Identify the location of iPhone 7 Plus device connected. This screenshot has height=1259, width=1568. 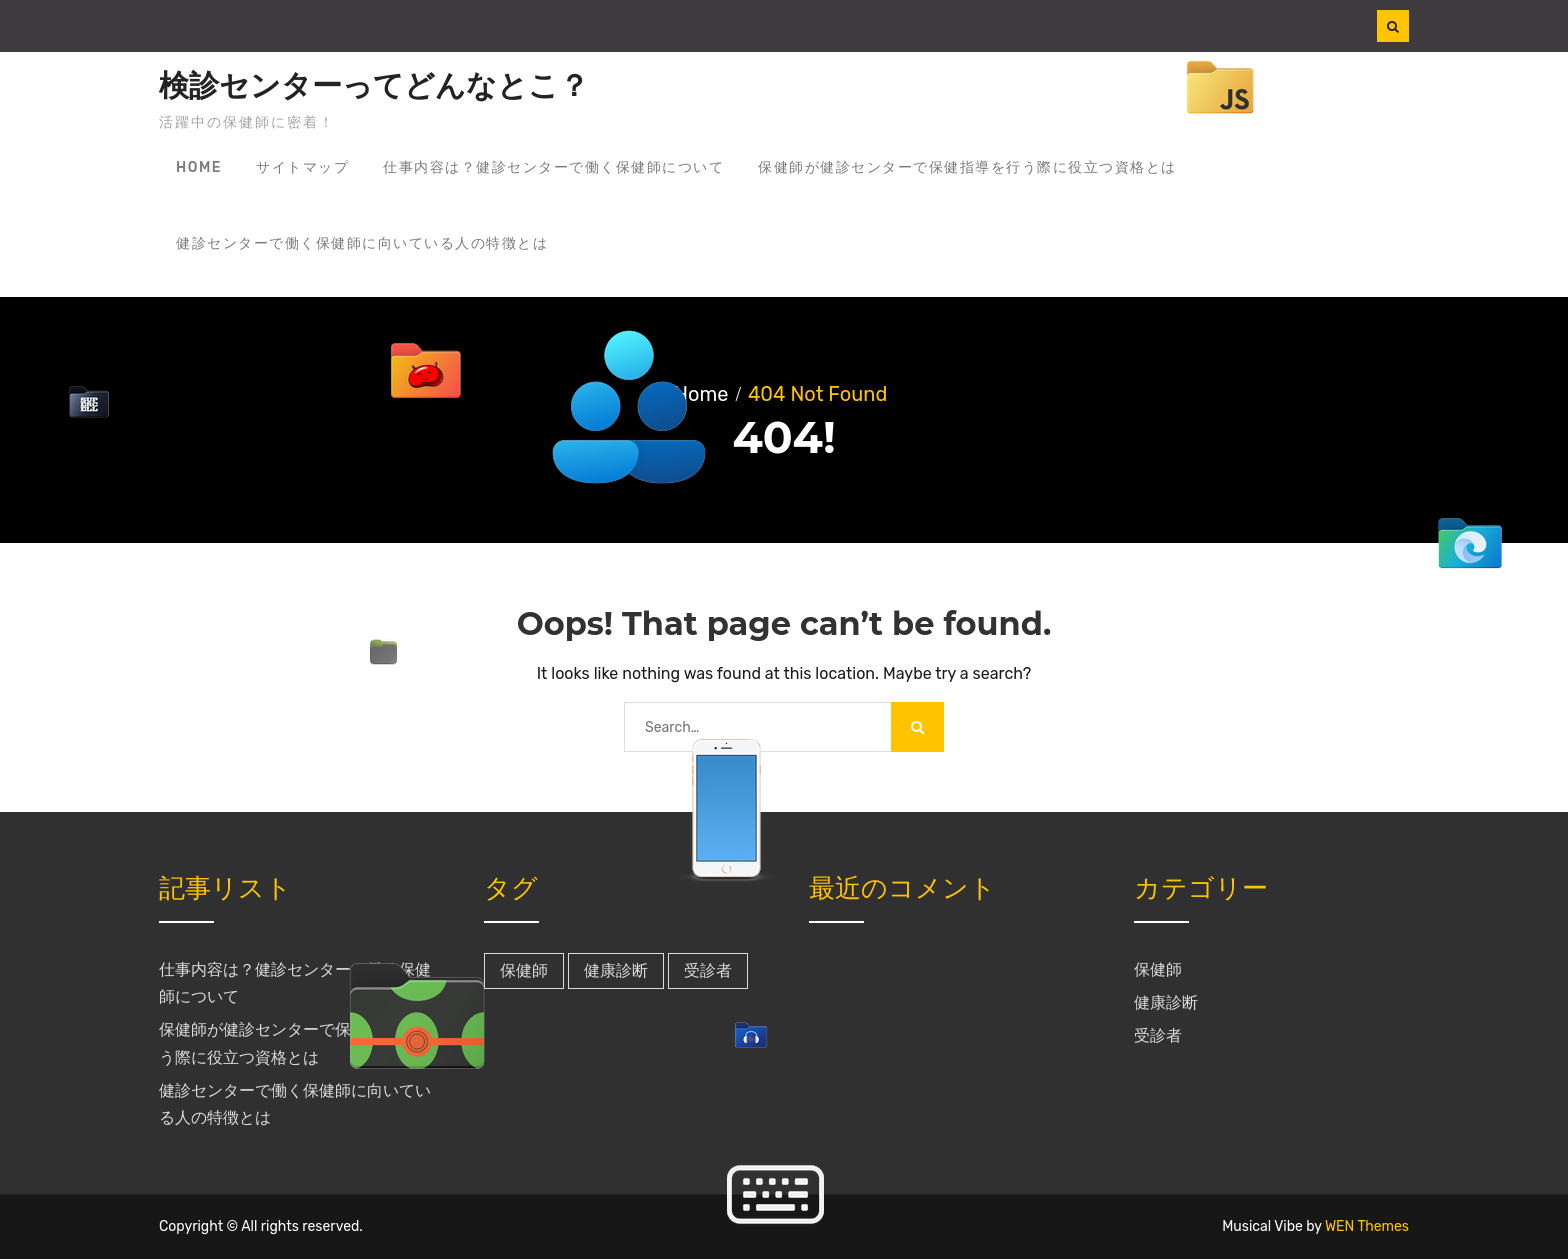
(726, 810).